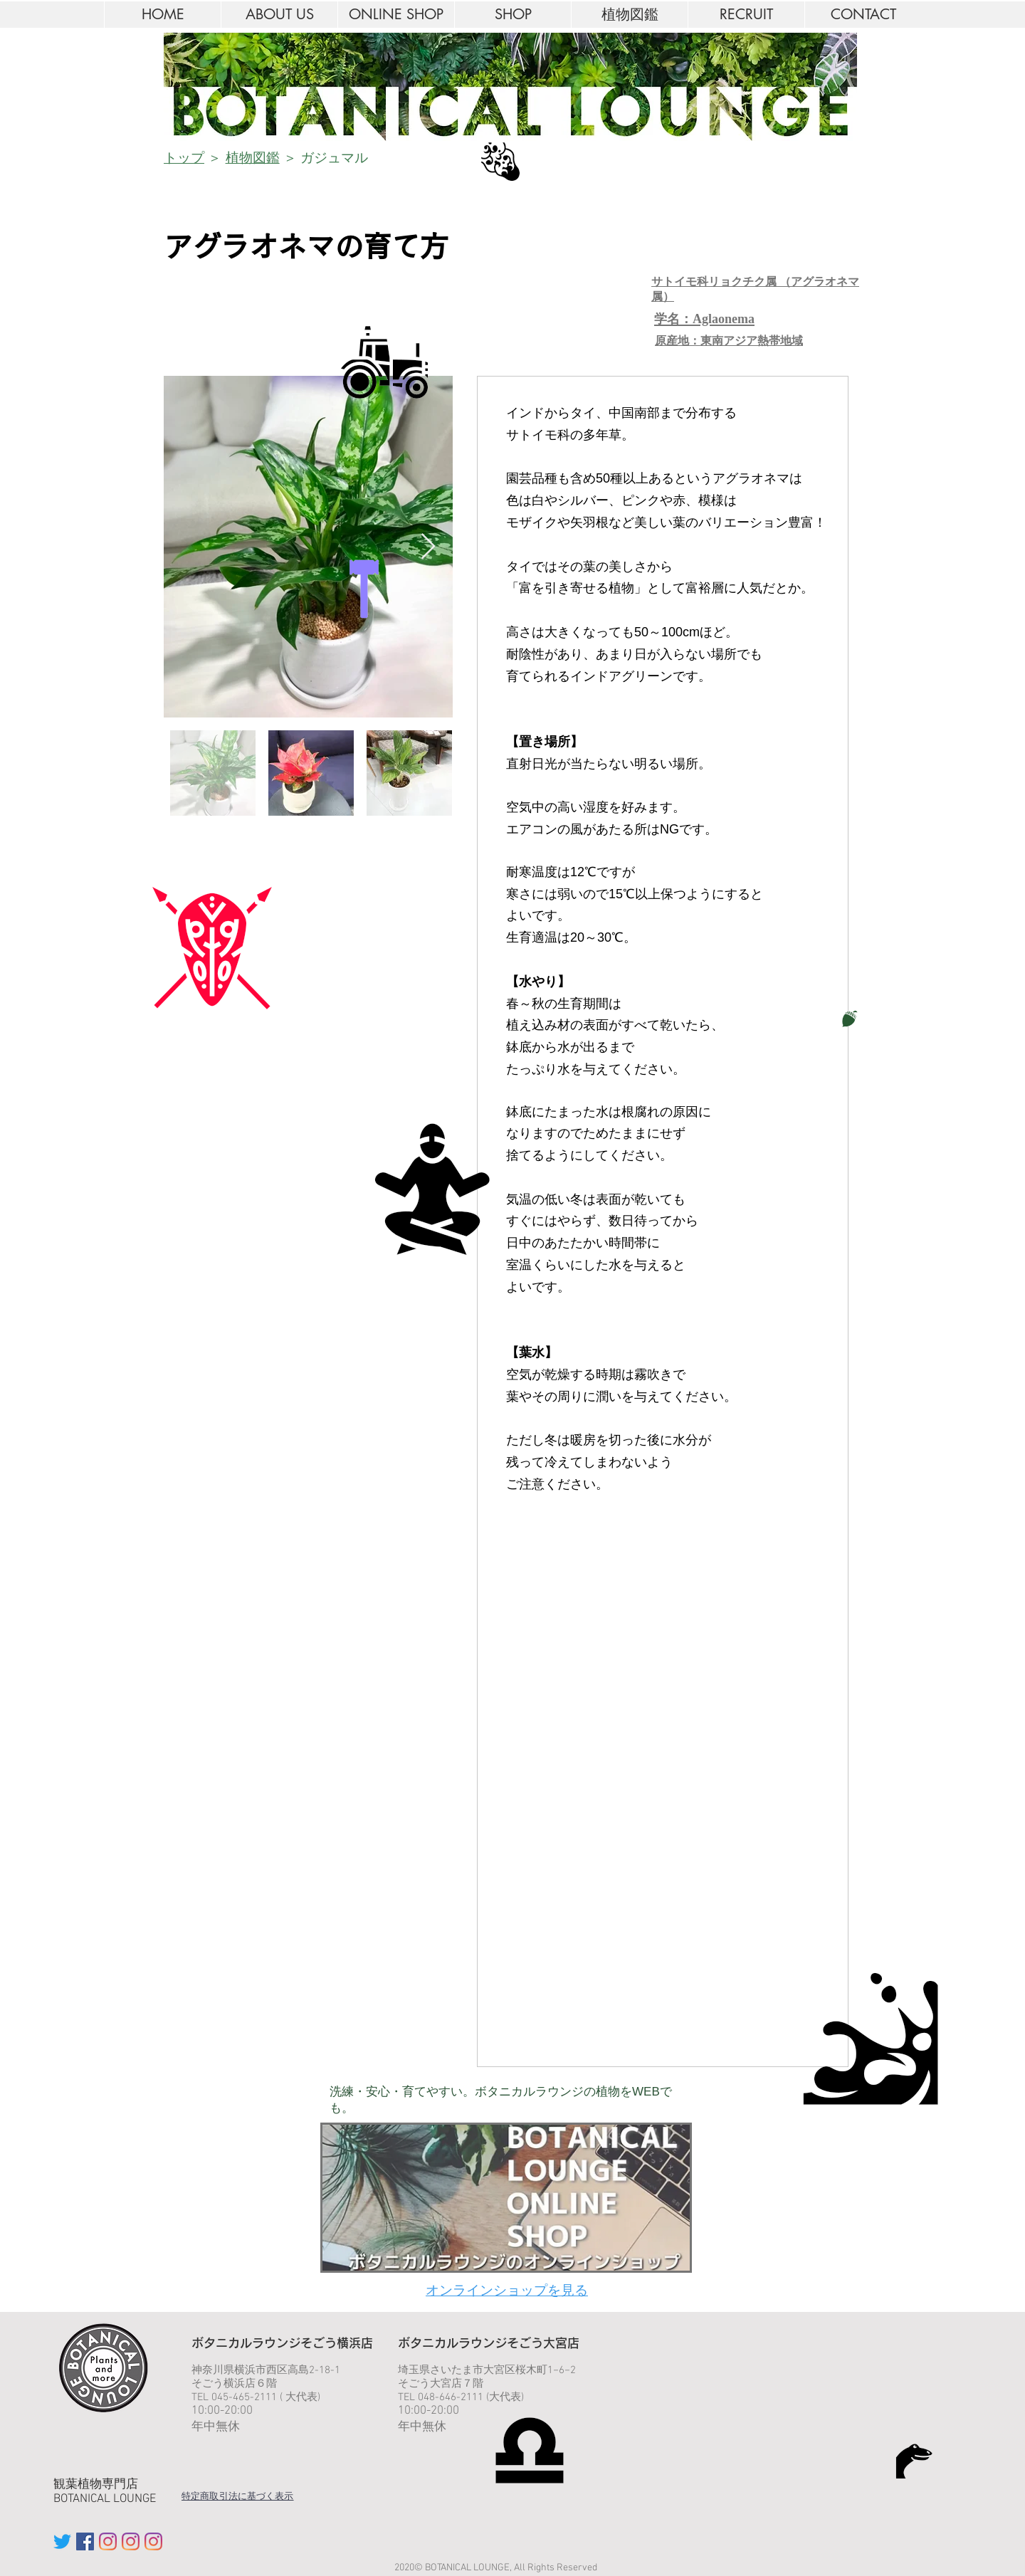  Describe the element at coordinates (530, 2451) in the screenshot. I see `libra zodiac sign indicator` at that location.